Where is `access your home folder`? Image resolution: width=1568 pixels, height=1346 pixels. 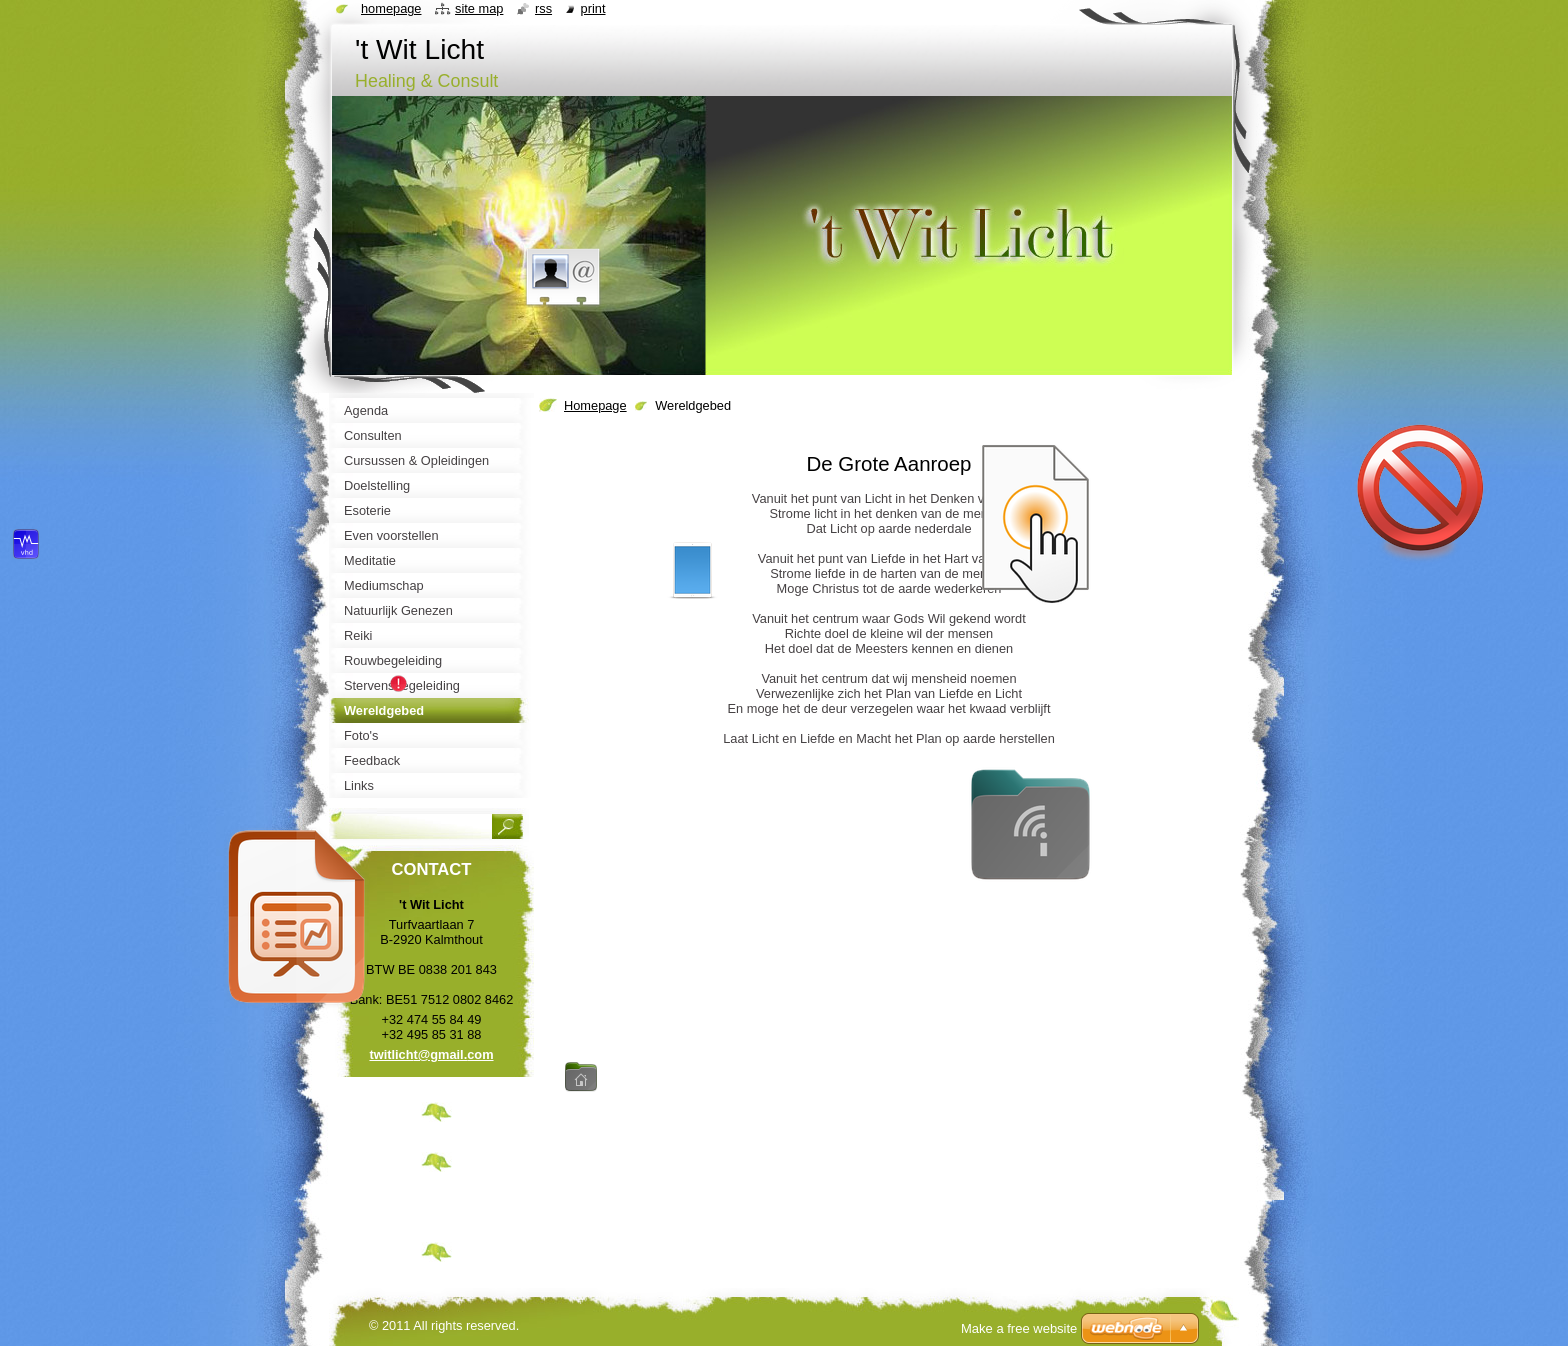
access your home folder is located at coordinates (581, 1076).